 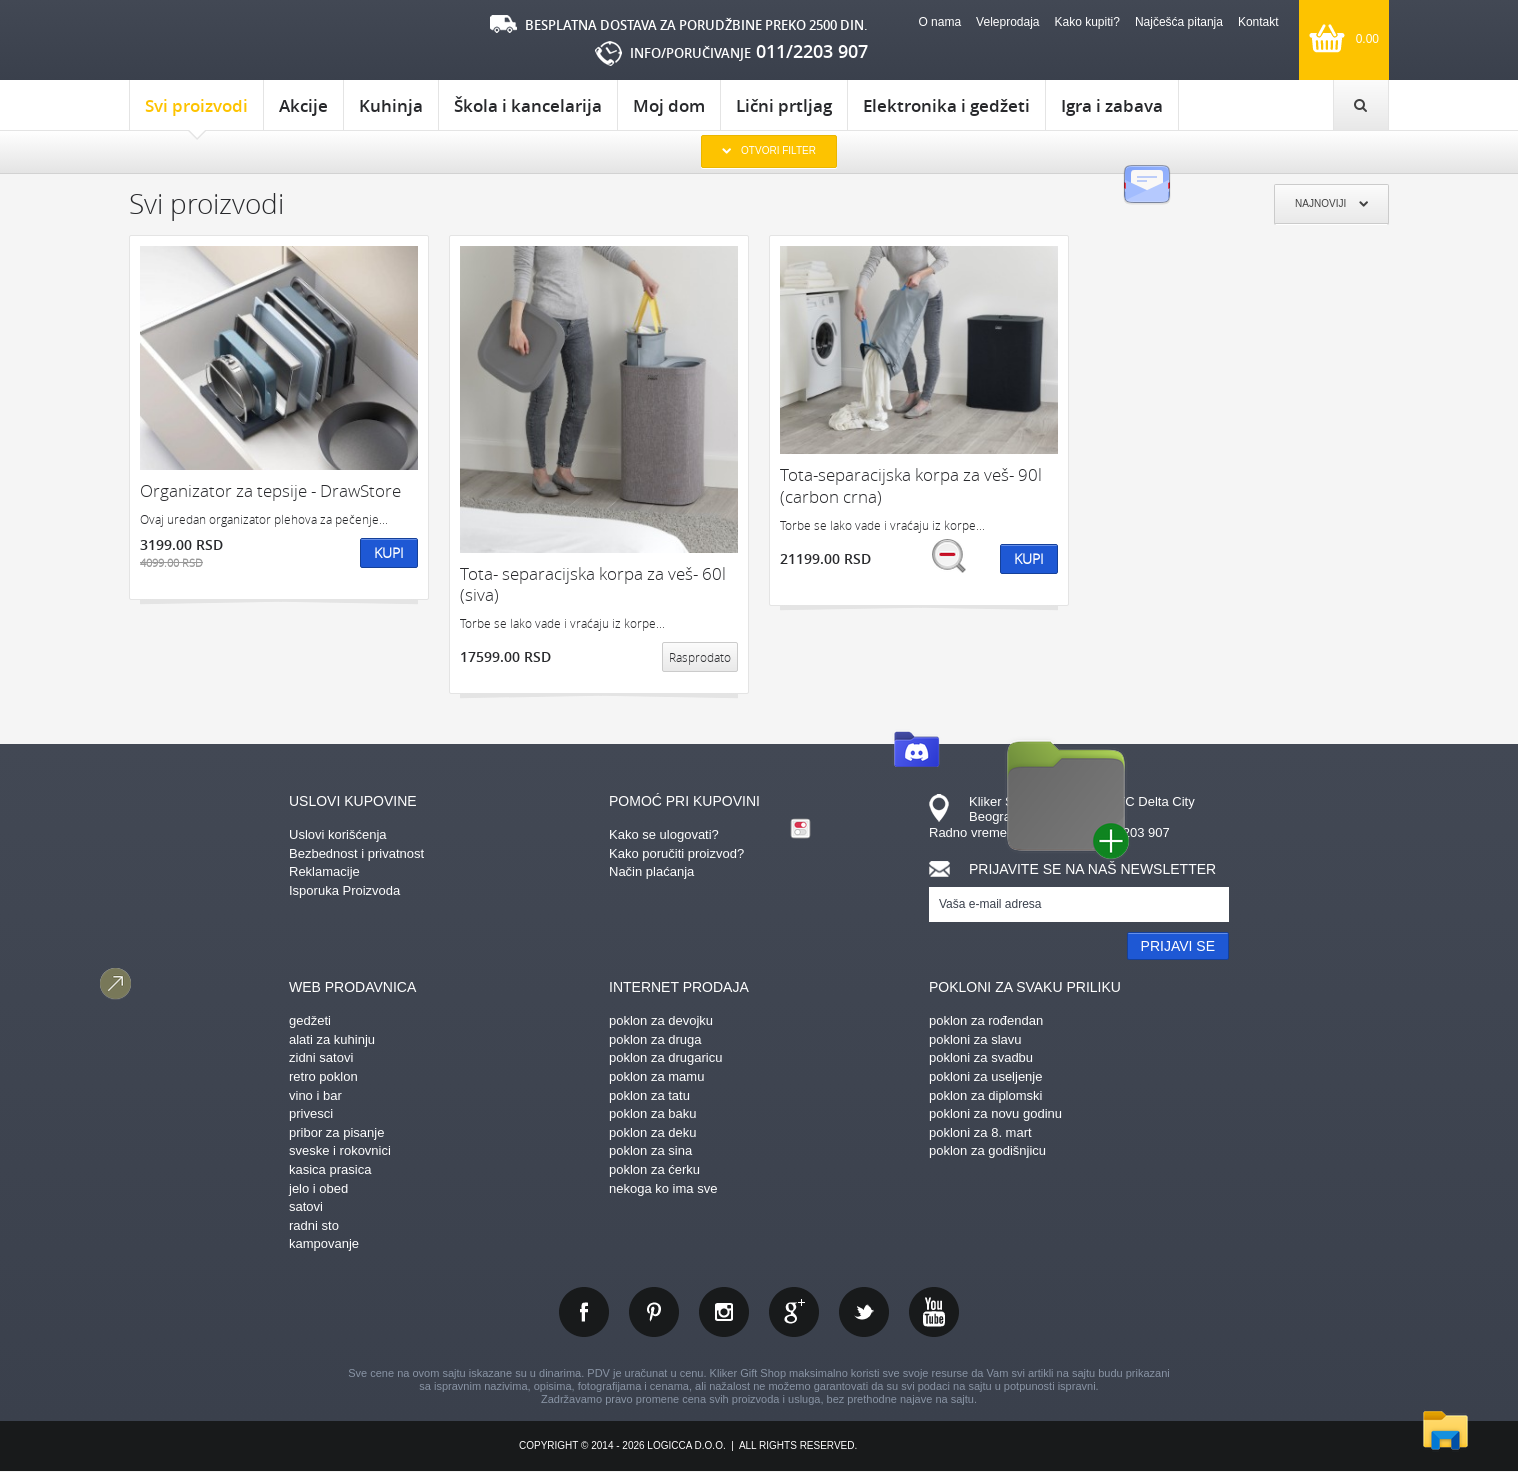 What do you see at coordinates (916, 750) in the screenshot?
I see `folder for discord-related files` at bounding box center [916, 750].